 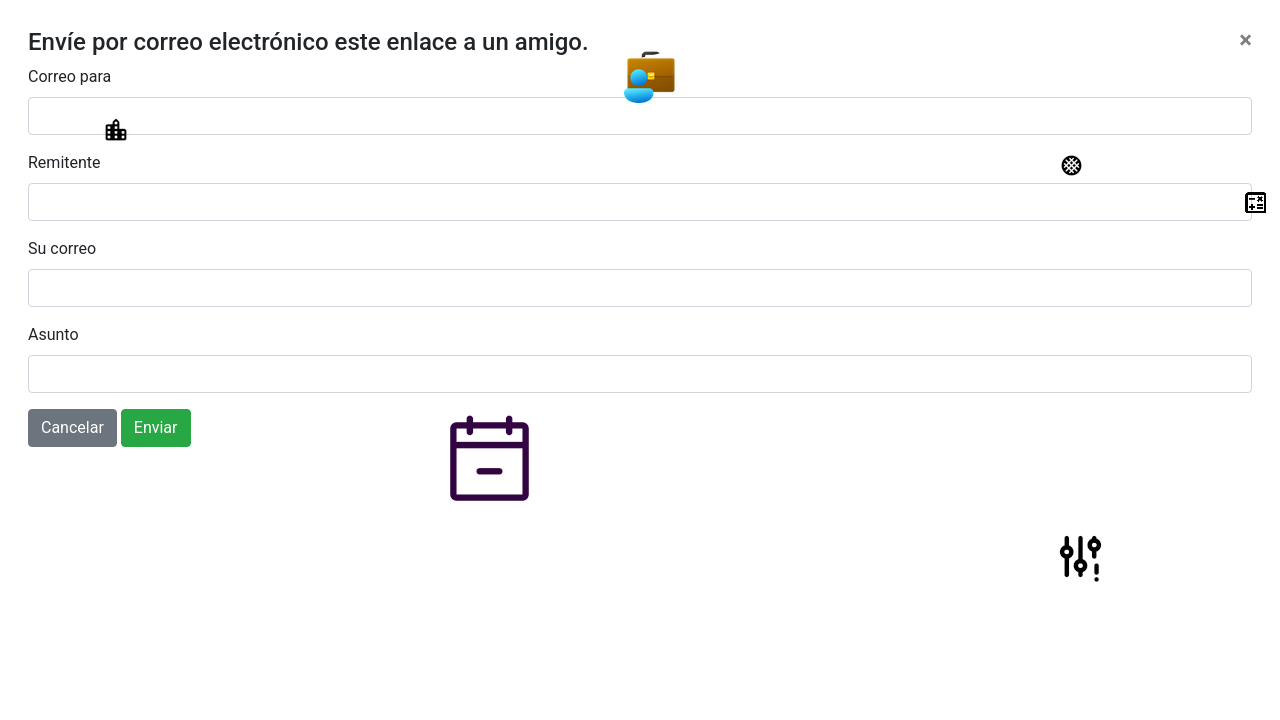 I want to click on view city or urban locations, so click(x=116, y=130).